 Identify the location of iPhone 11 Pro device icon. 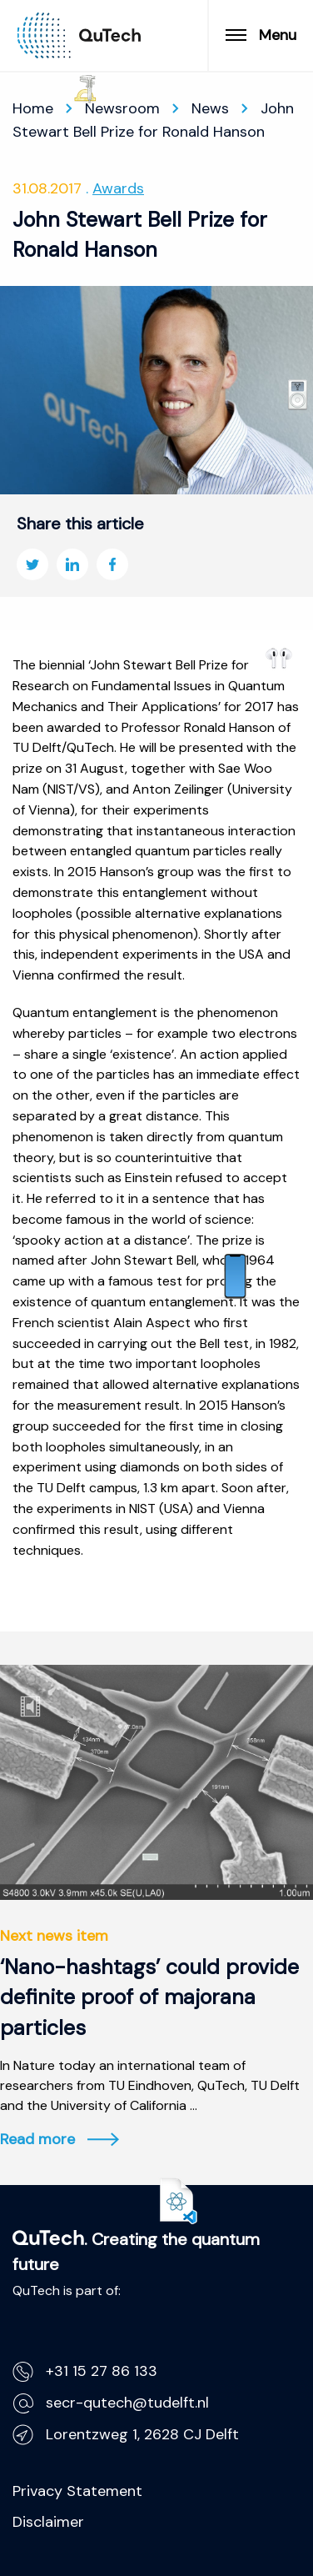
(235, 1276).